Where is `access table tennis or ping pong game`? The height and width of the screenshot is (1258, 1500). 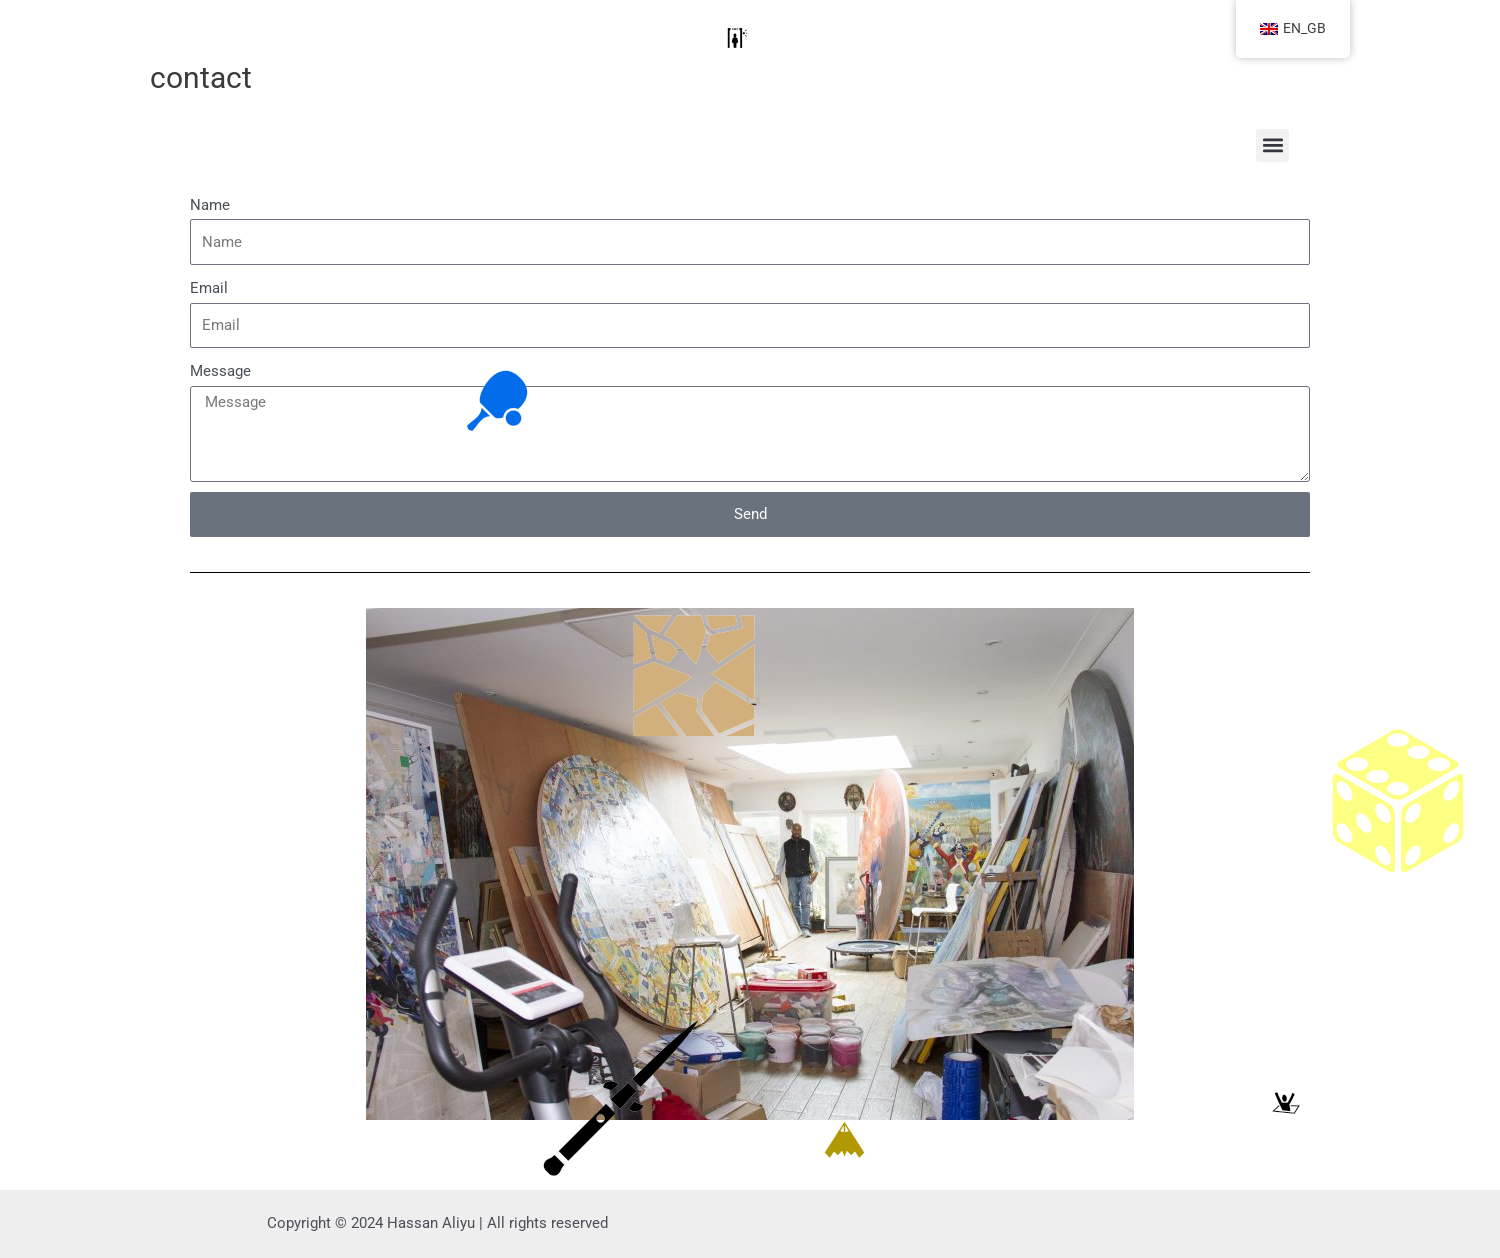
access table tennis or ping pong game is located at coordinates (497, 401).